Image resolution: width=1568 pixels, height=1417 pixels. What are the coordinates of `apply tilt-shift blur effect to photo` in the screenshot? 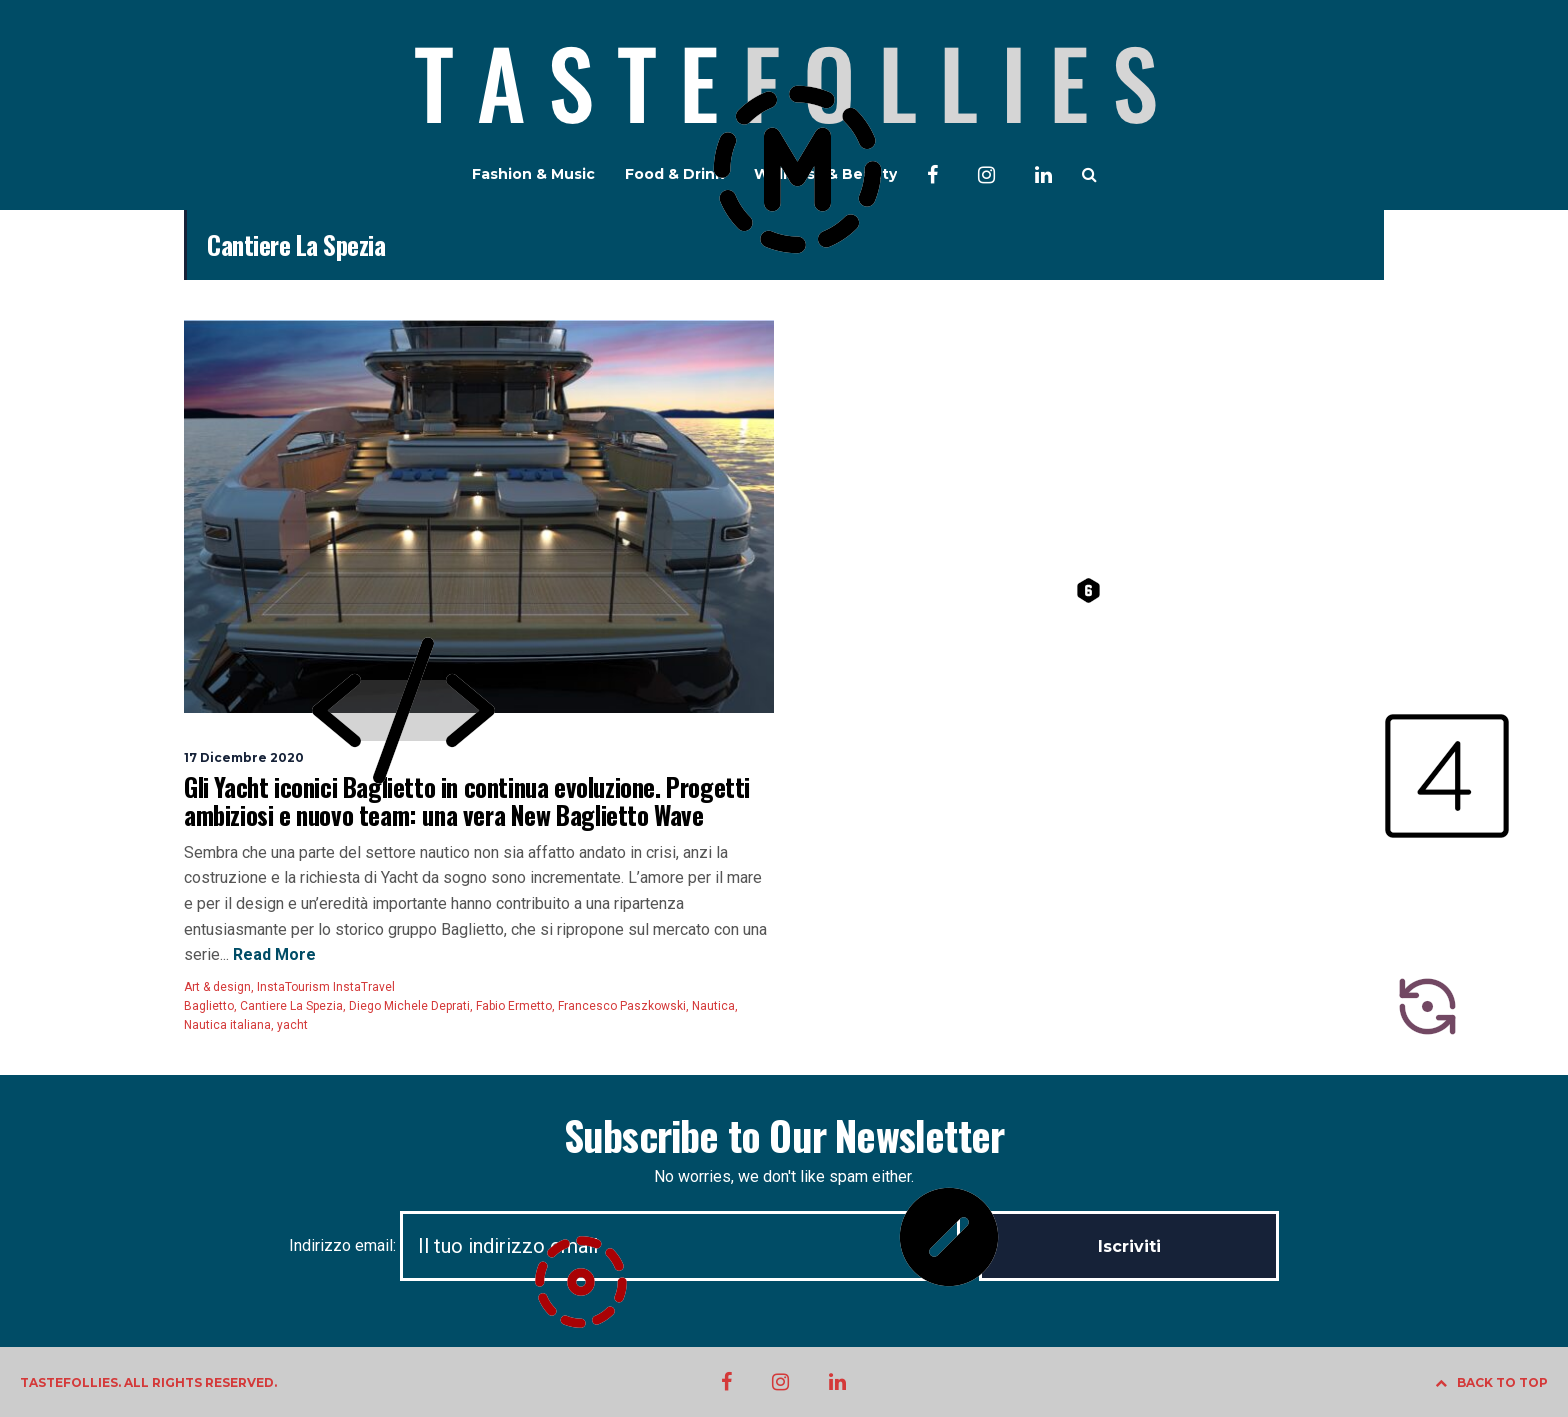 It's located at (581, 1282).